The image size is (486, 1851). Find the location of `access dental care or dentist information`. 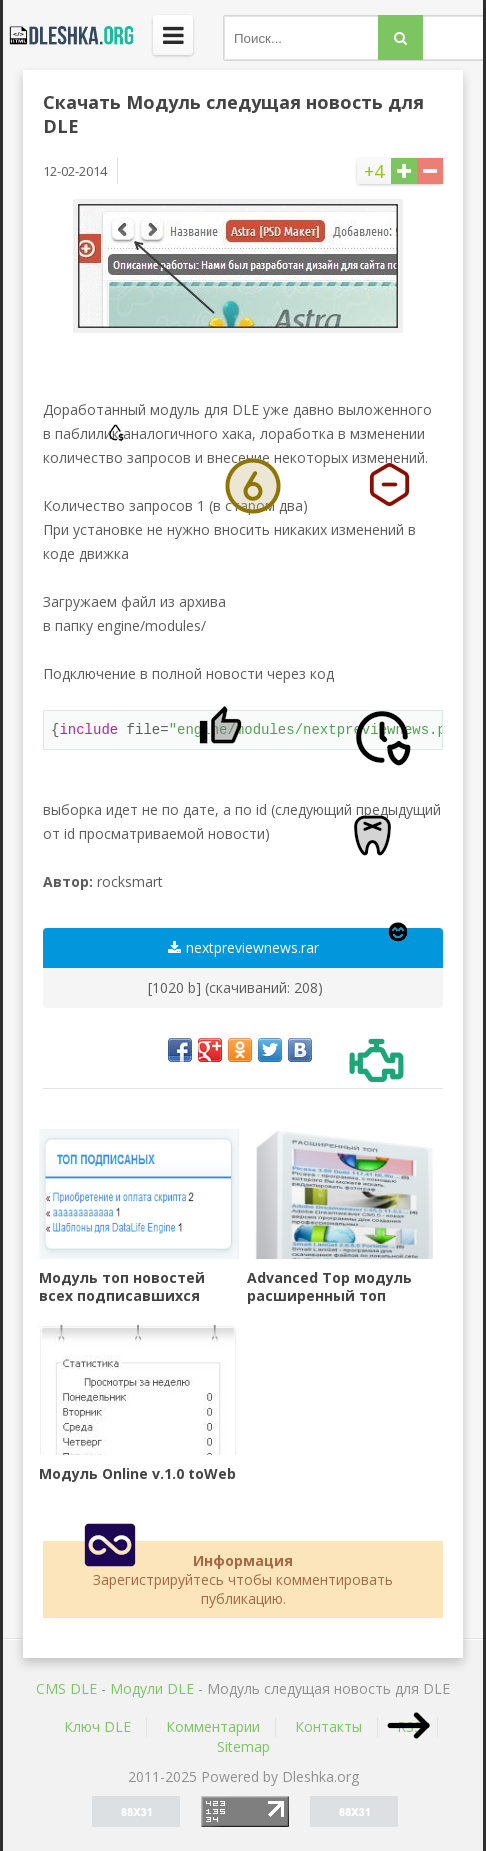

access dental care or dentist information is located at coordinates (372, 835).